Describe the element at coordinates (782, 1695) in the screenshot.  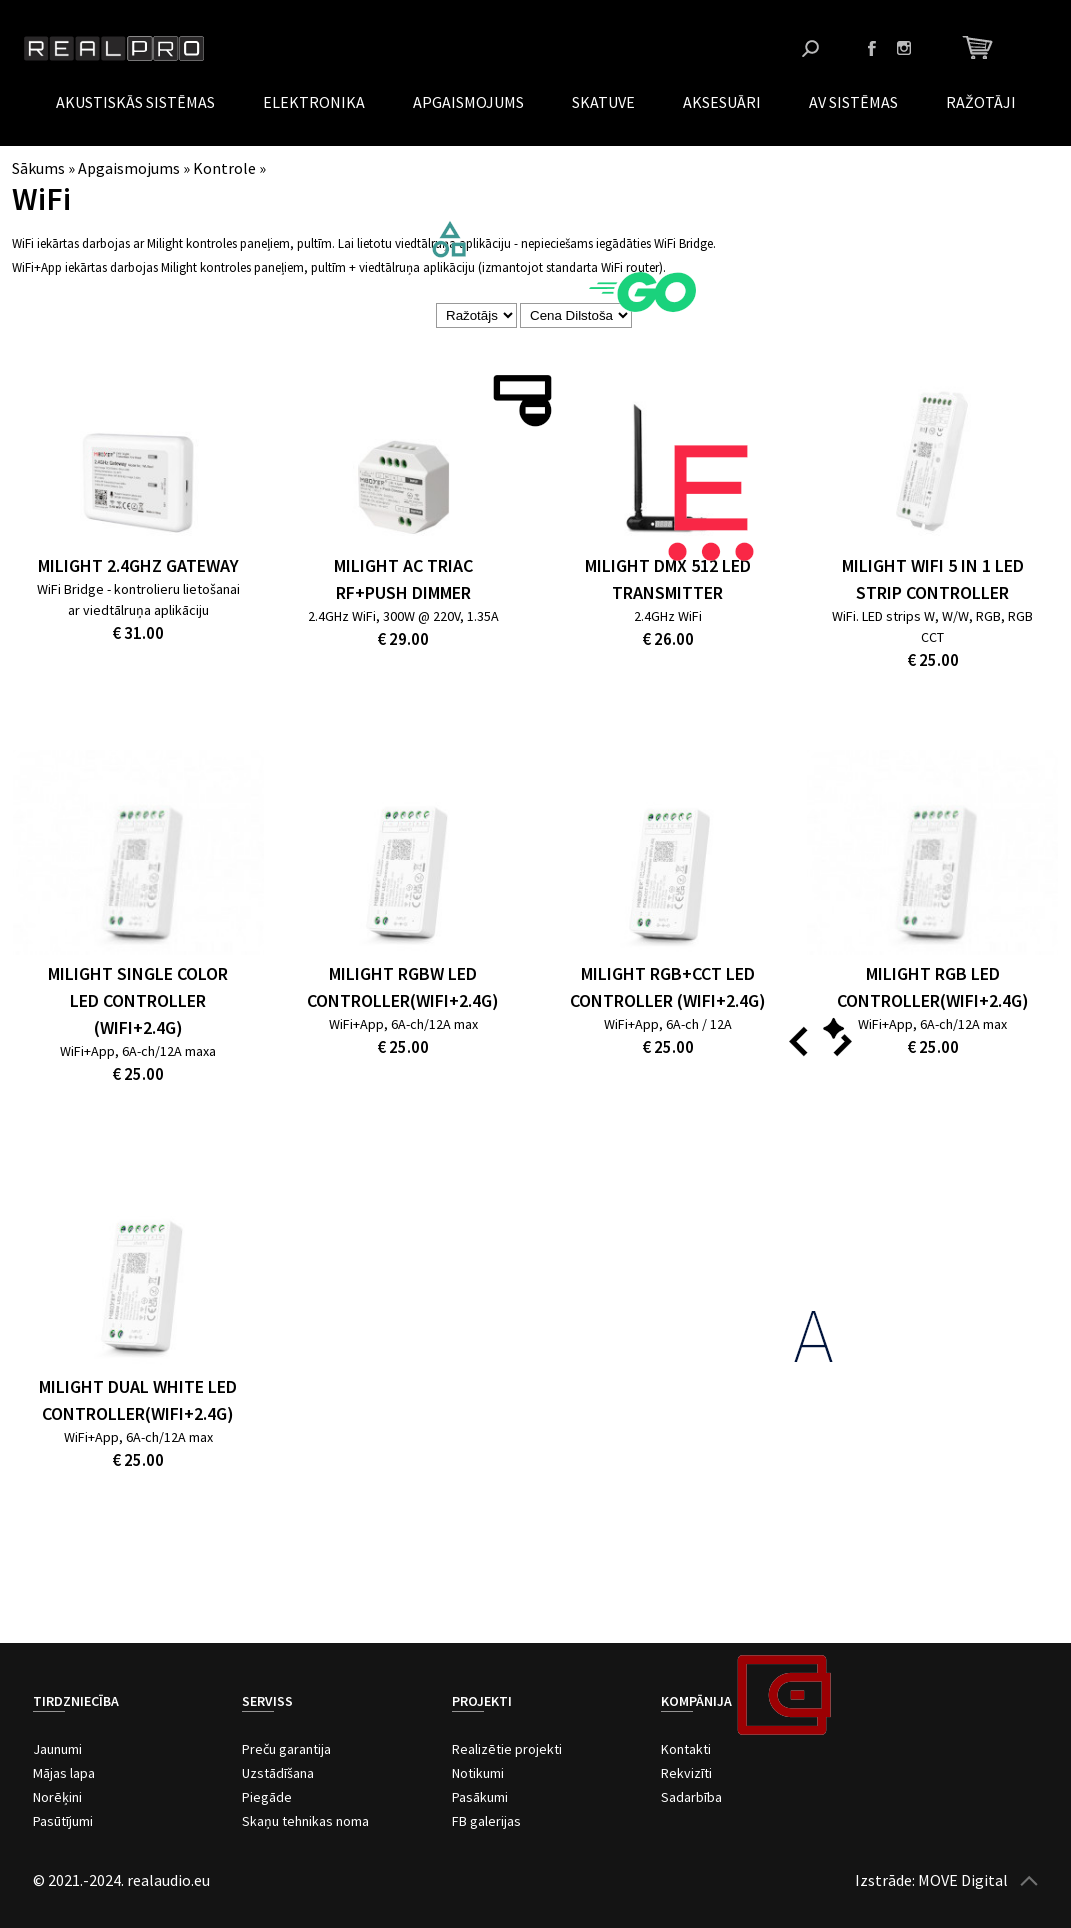
I see `access your wallet or payment methods` at that location.